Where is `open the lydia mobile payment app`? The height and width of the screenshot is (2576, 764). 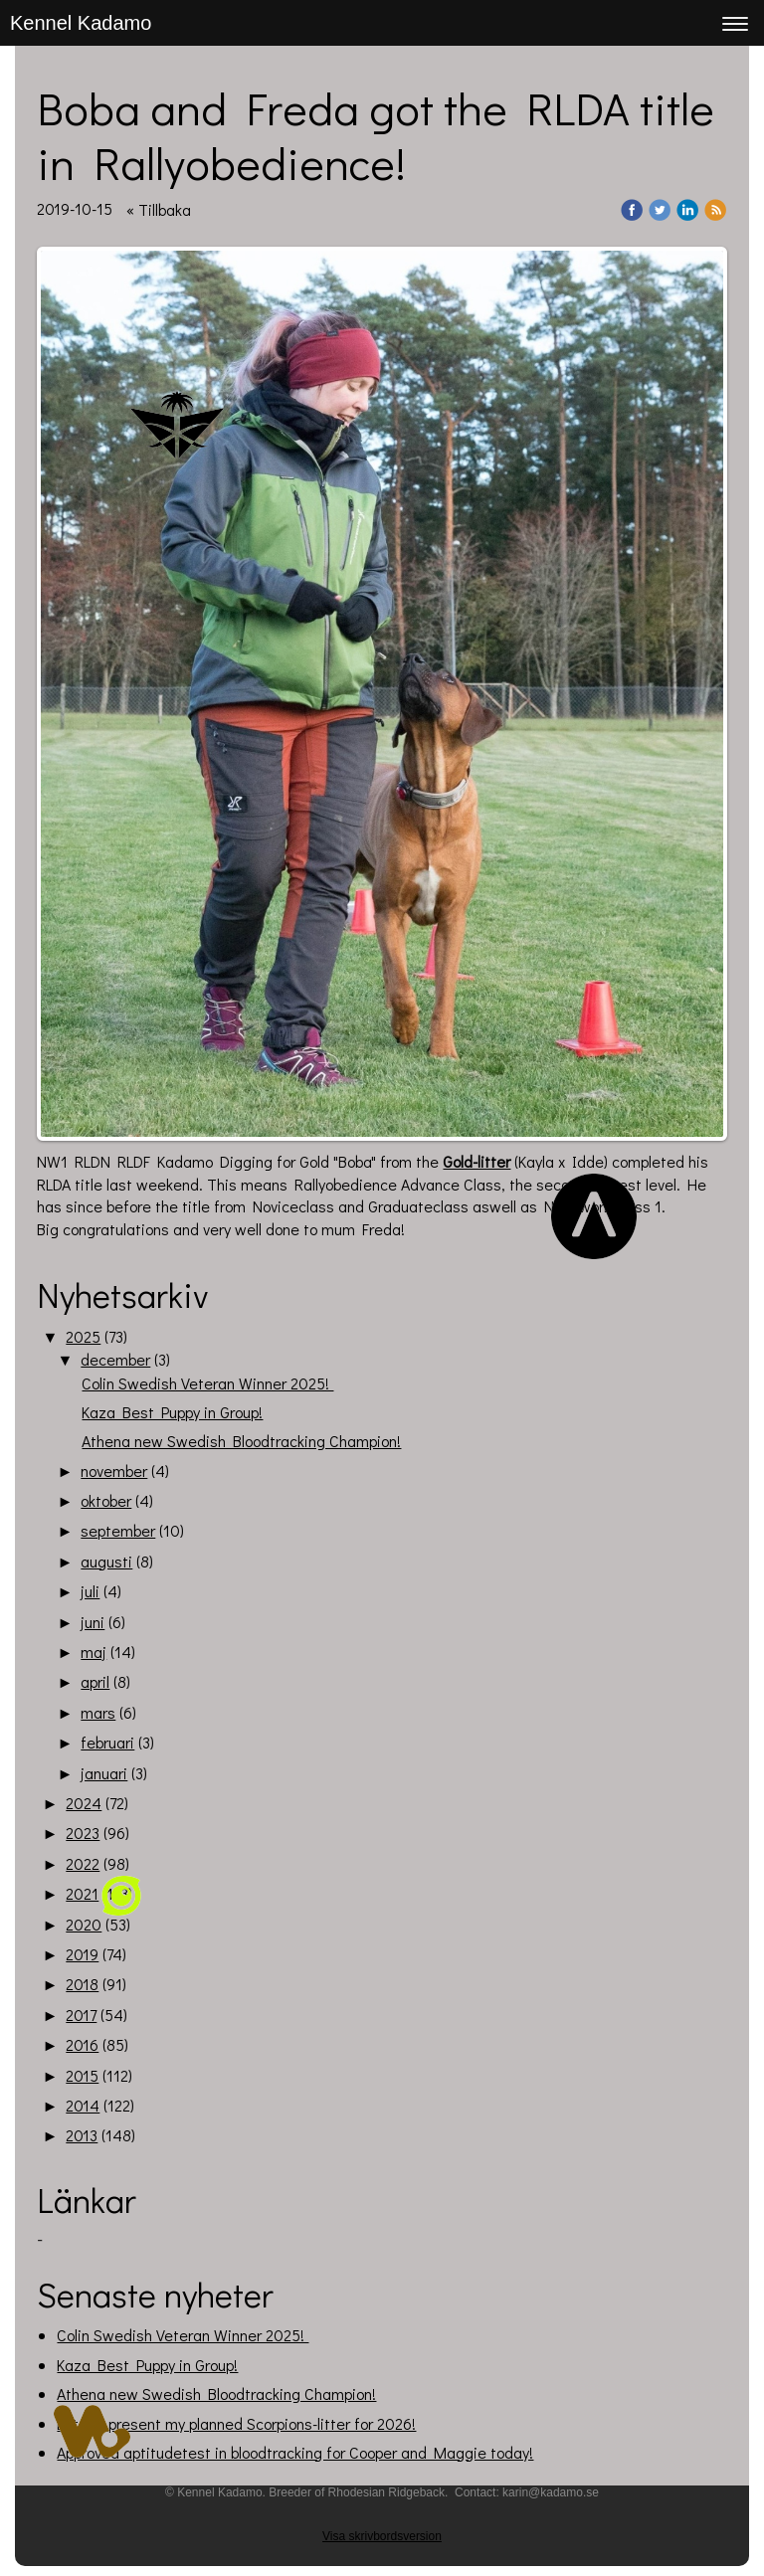
open the lydia mobile payment app is located at coordinates (594, 1216).